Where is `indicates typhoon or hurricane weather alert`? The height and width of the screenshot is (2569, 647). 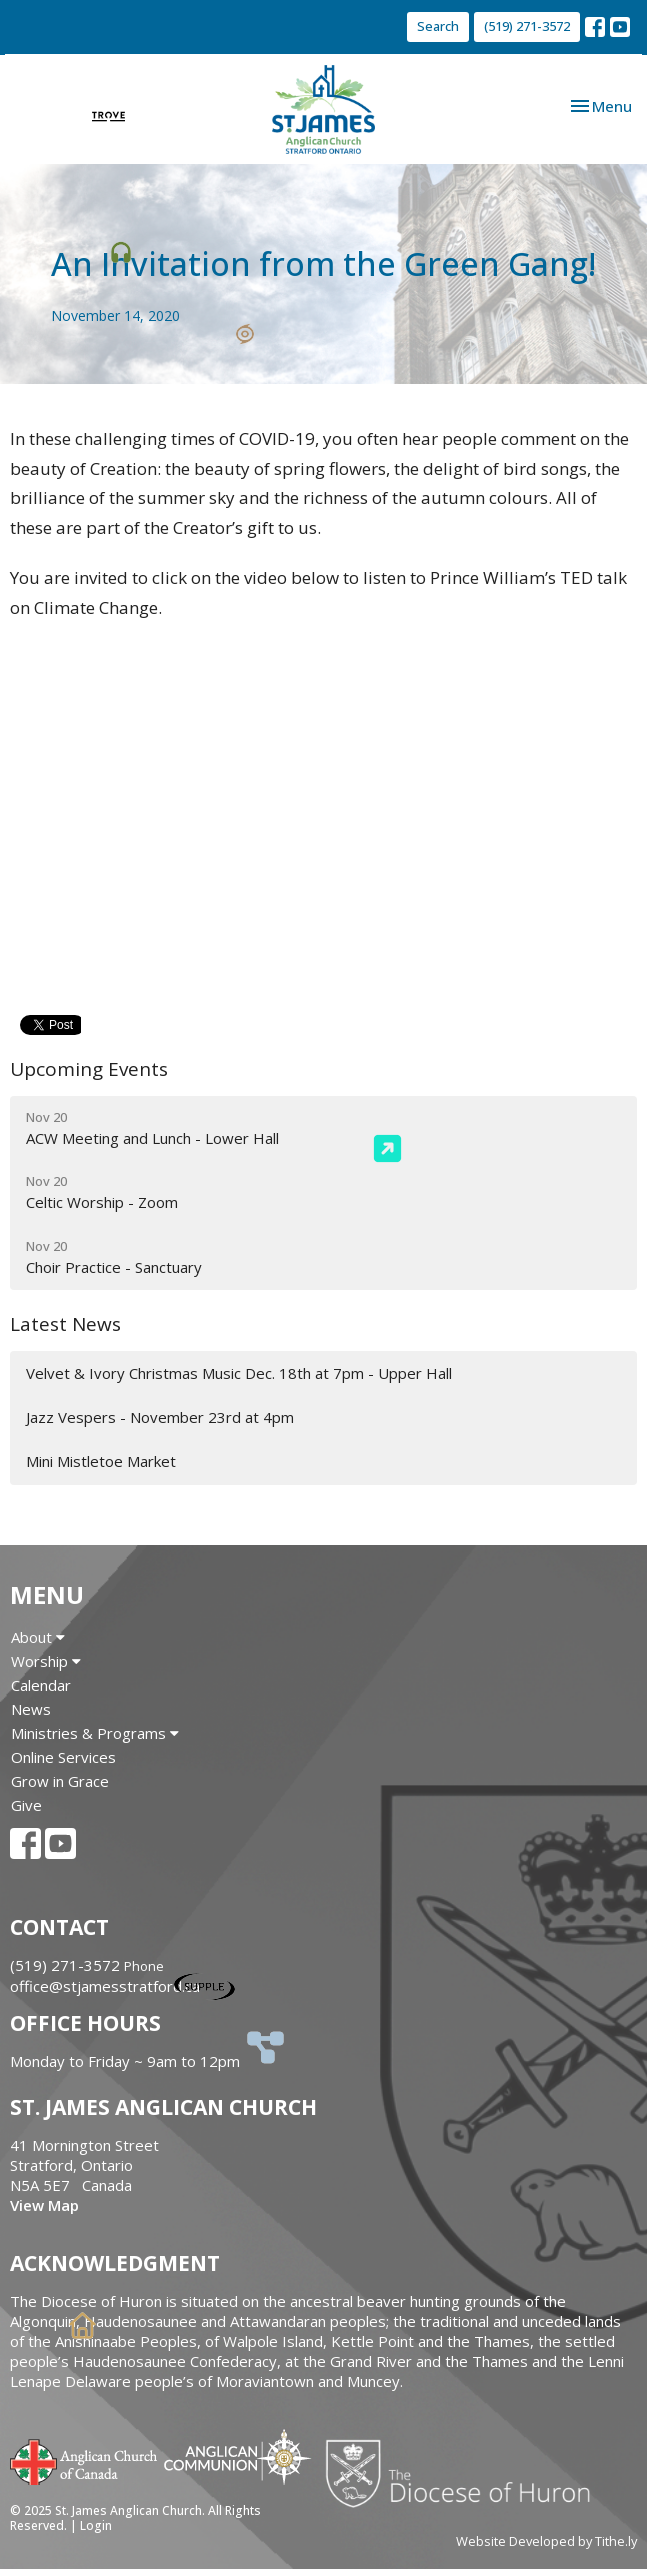 indicates typhoon or hurricane weather alert is located at coordinates (245, 334).